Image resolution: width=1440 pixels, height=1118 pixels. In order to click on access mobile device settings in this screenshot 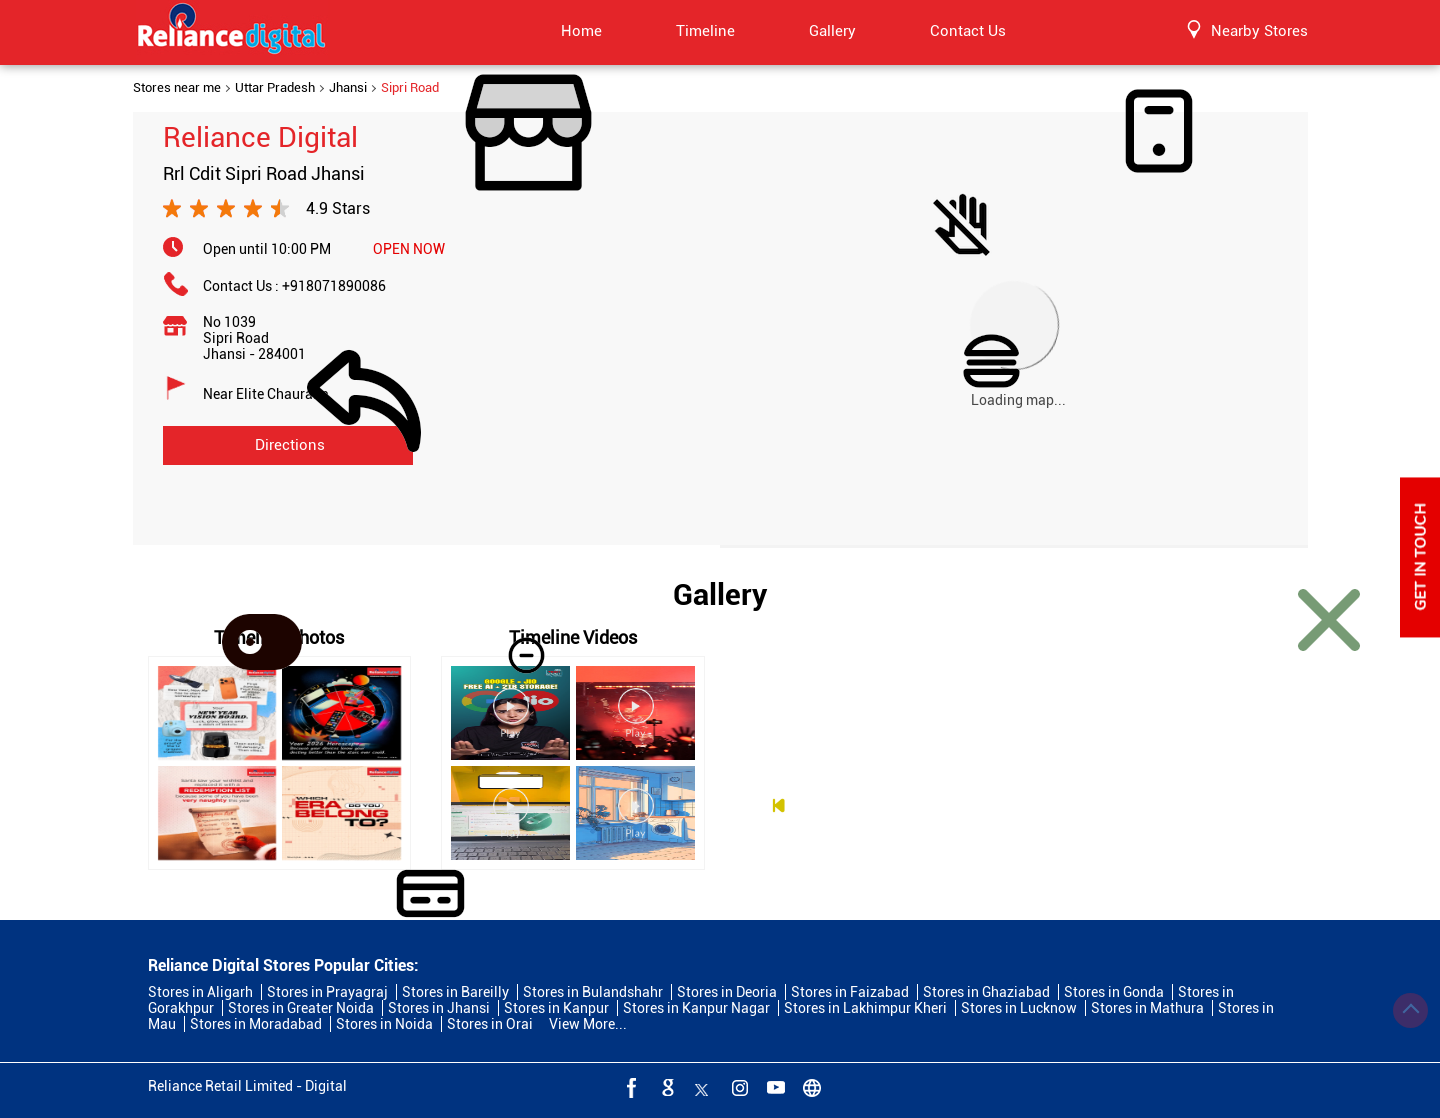, I will do `click(1159, 131)`.